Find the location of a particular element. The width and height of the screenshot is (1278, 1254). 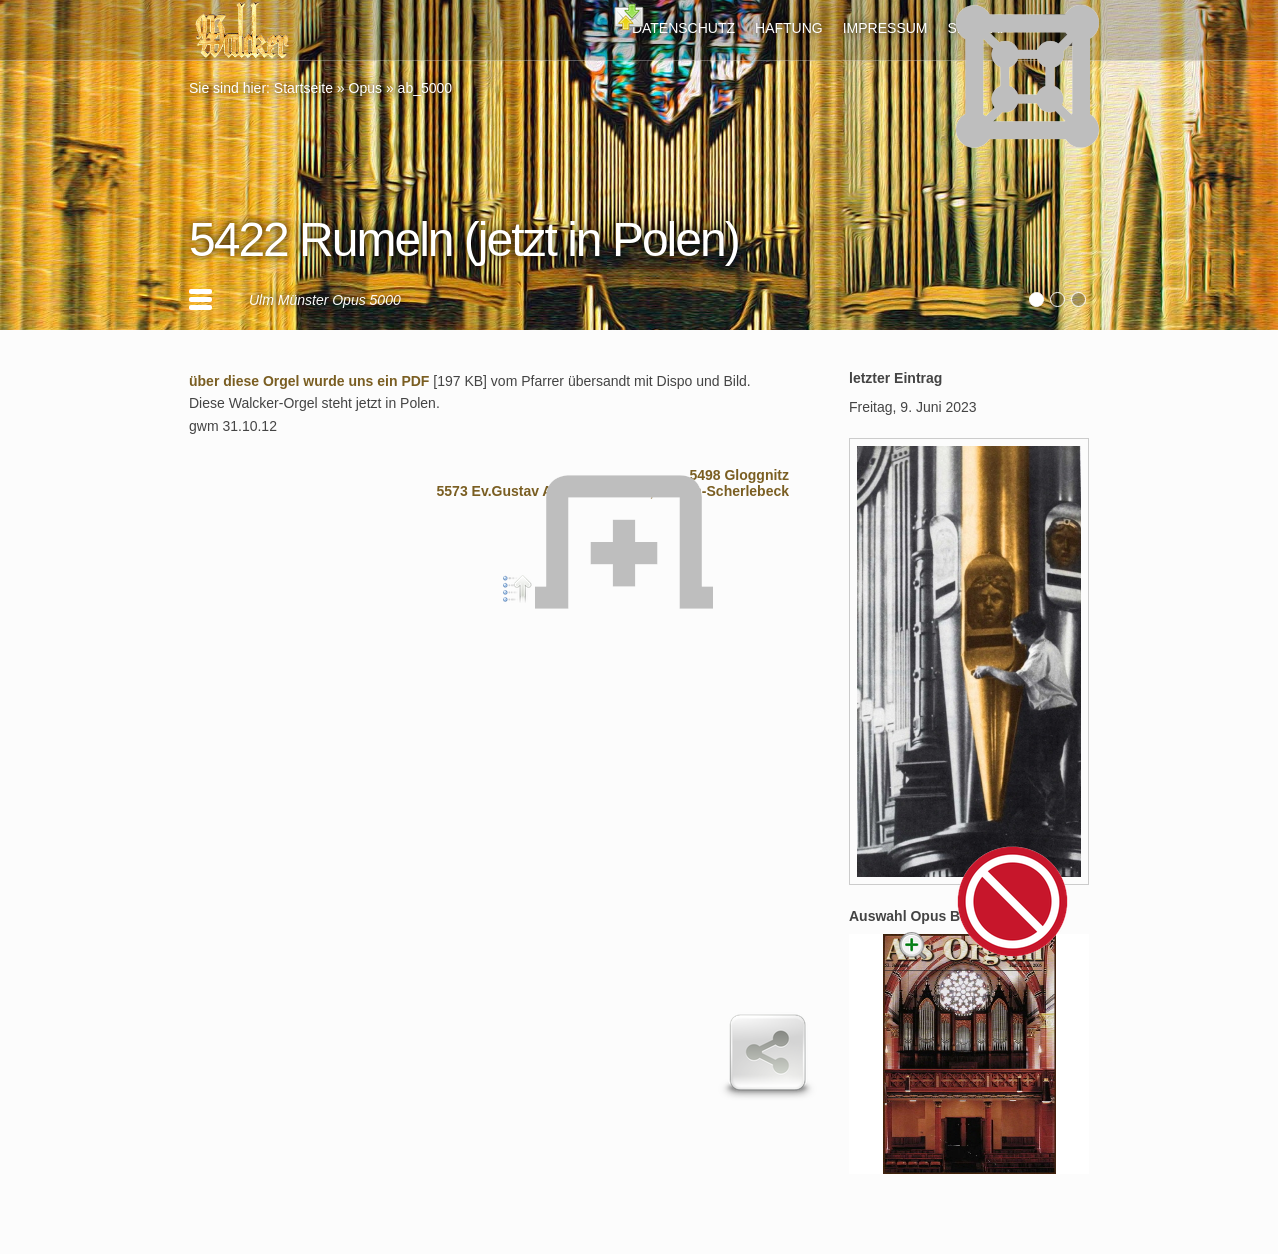

indicates a virtual machine or appliance file is located at coordinates (1027, 76).